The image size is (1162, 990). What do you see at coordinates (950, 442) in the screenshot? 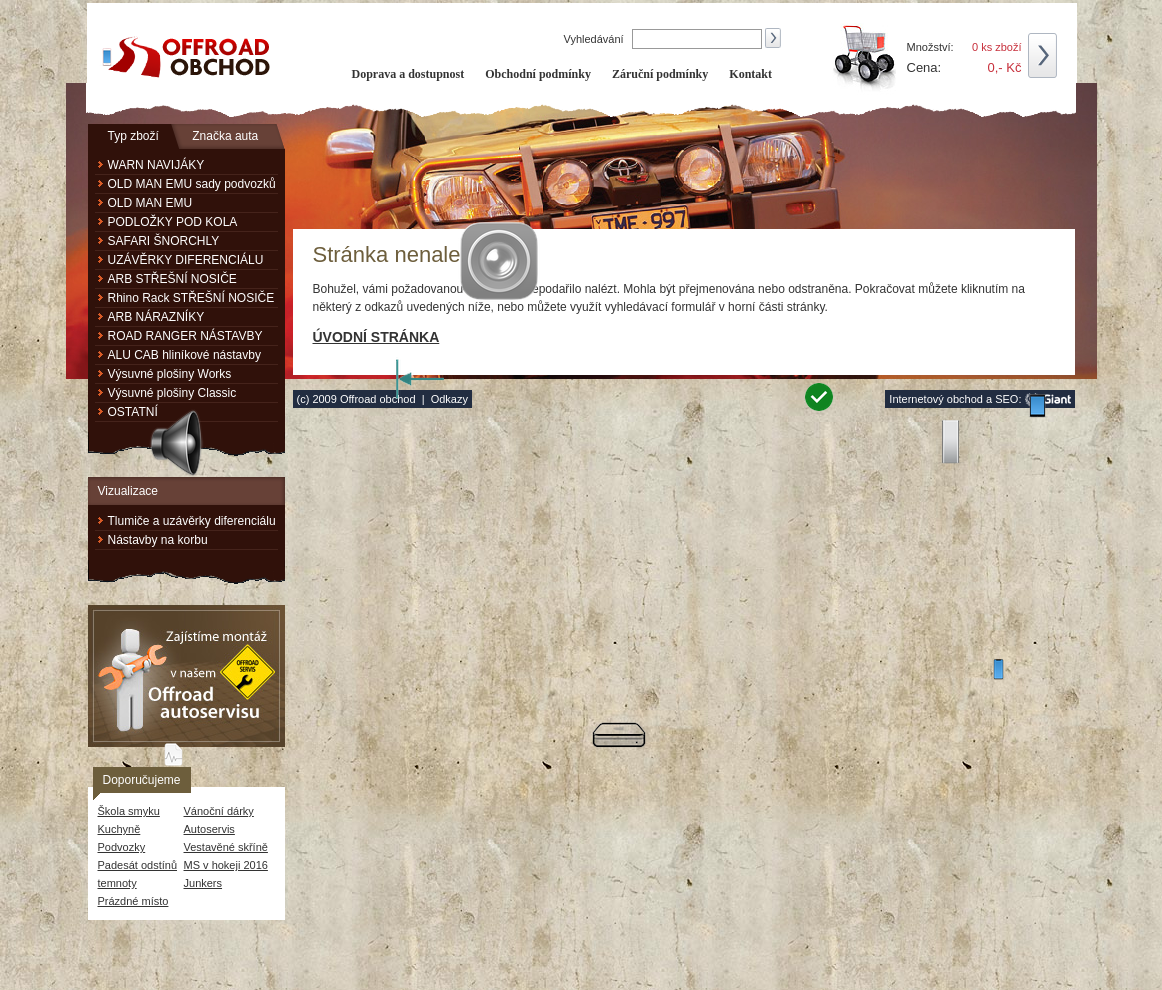
I see `iPod nano device connected` at bounding box center [950, 442].